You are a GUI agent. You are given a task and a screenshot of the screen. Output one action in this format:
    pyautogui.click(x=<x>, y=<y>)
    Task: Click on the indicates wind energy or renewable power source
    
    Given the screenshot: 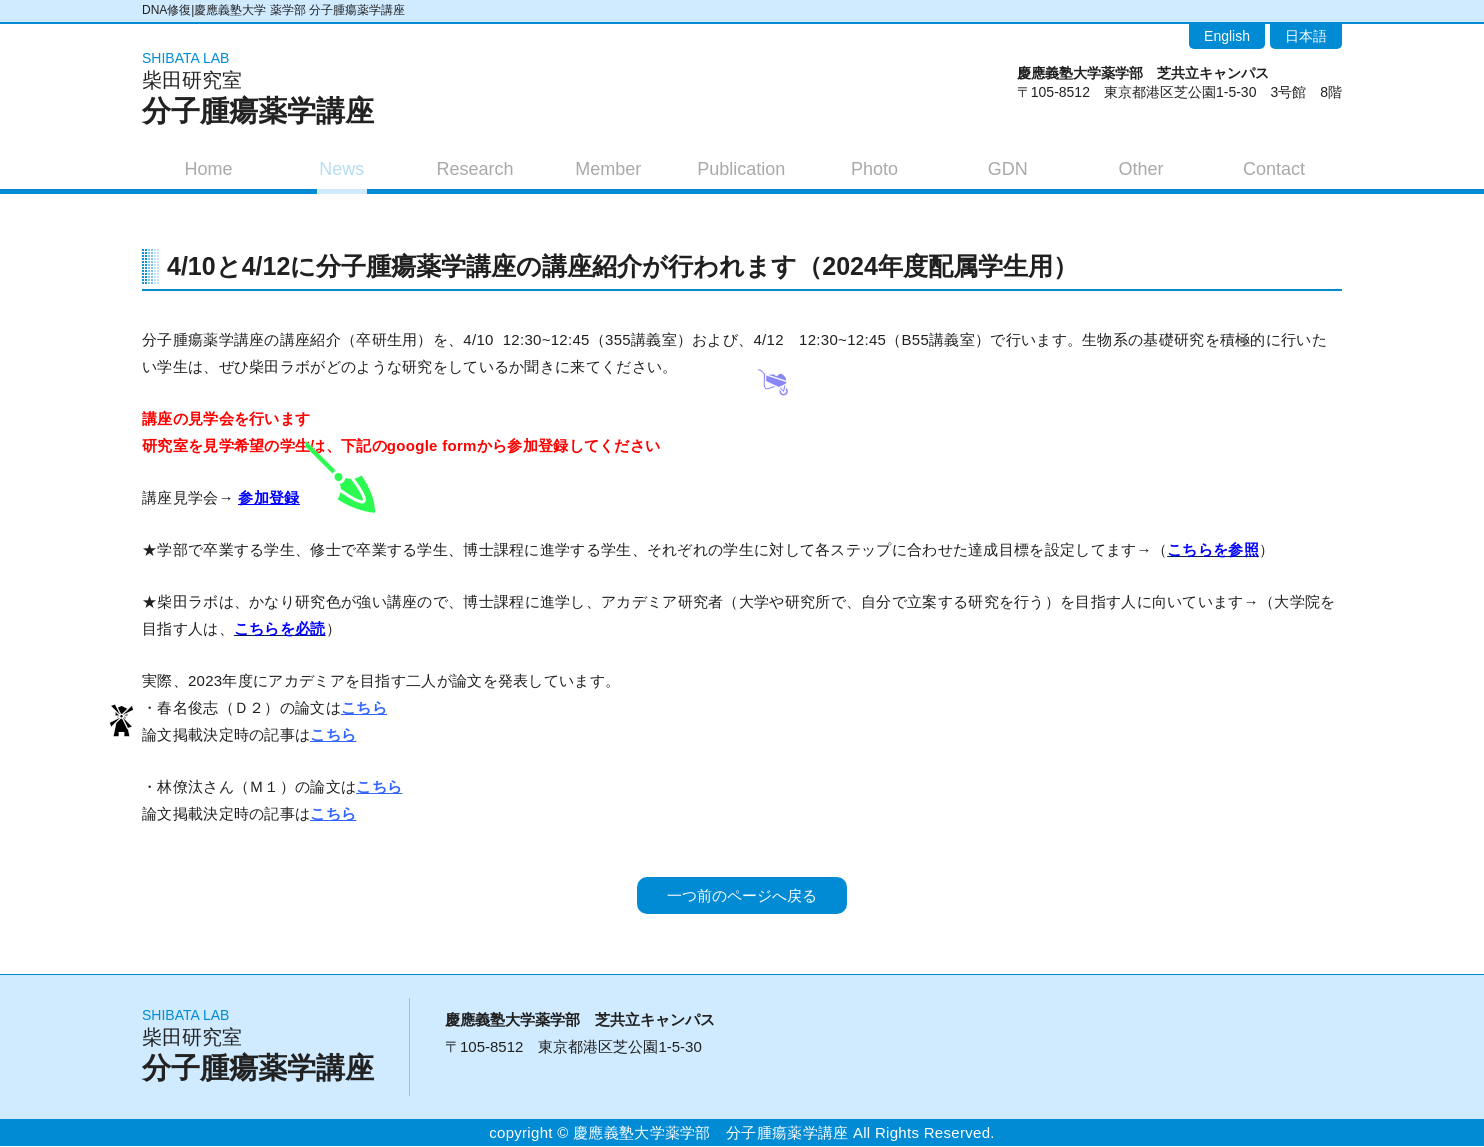 What is the action you would take?
    pyautogui.click(x=121, y=720)
    